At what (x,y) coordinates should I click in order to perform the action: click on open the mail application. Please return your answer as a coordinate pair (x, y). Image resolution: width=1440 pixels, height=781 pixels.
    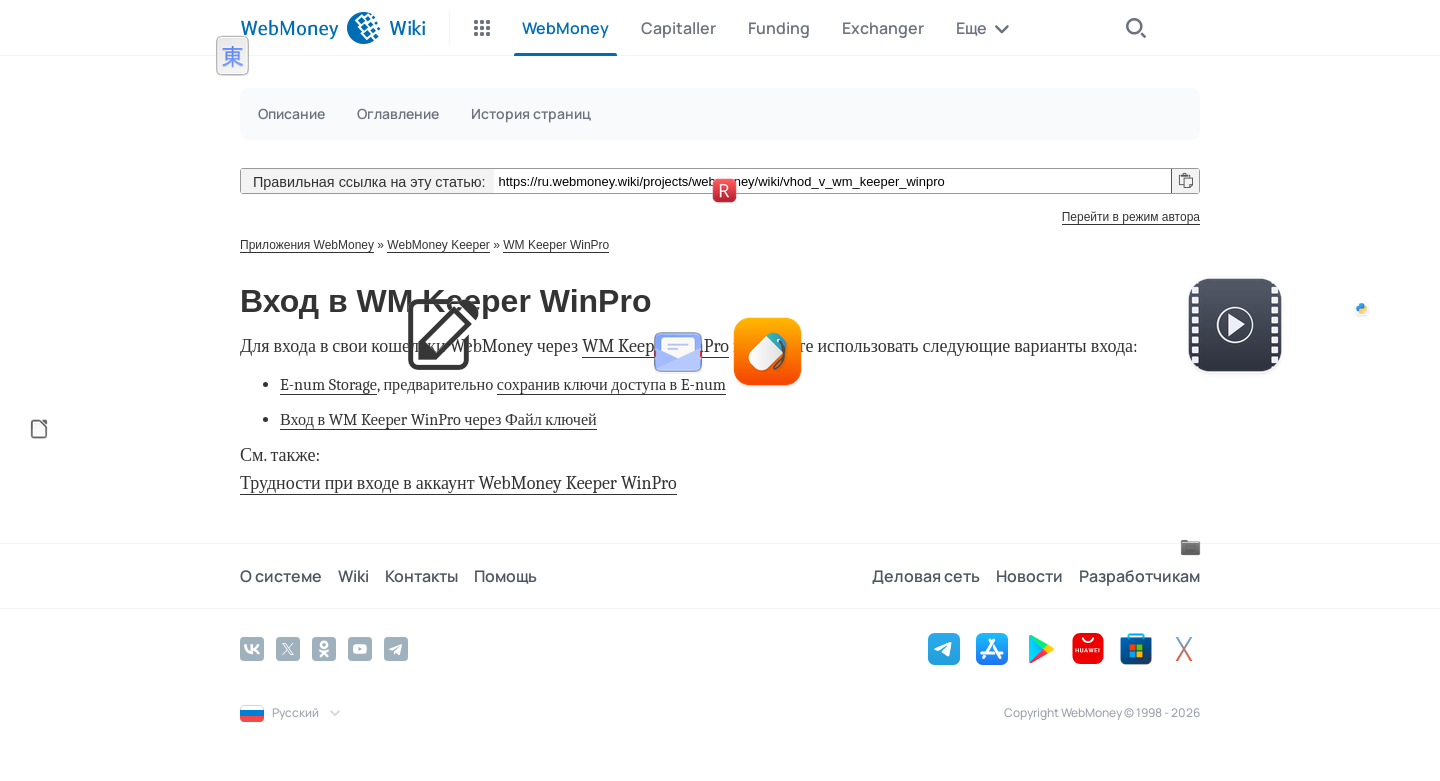
    Looking at the image, I should click on (678, 352).